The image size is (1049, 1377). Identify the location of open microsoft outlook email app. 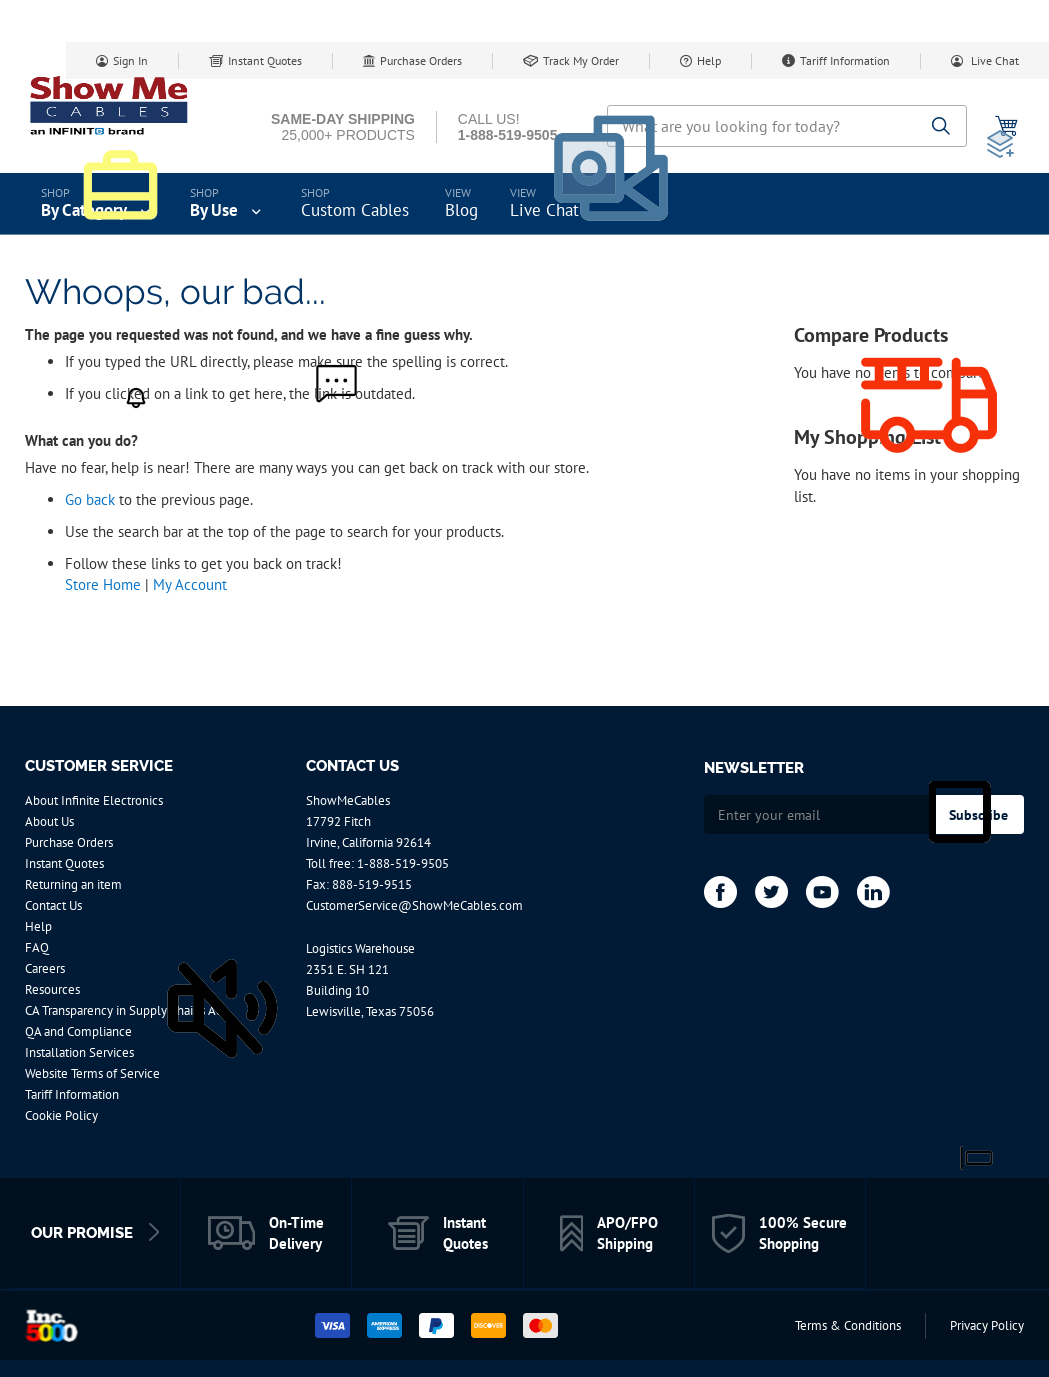
(611, 168).